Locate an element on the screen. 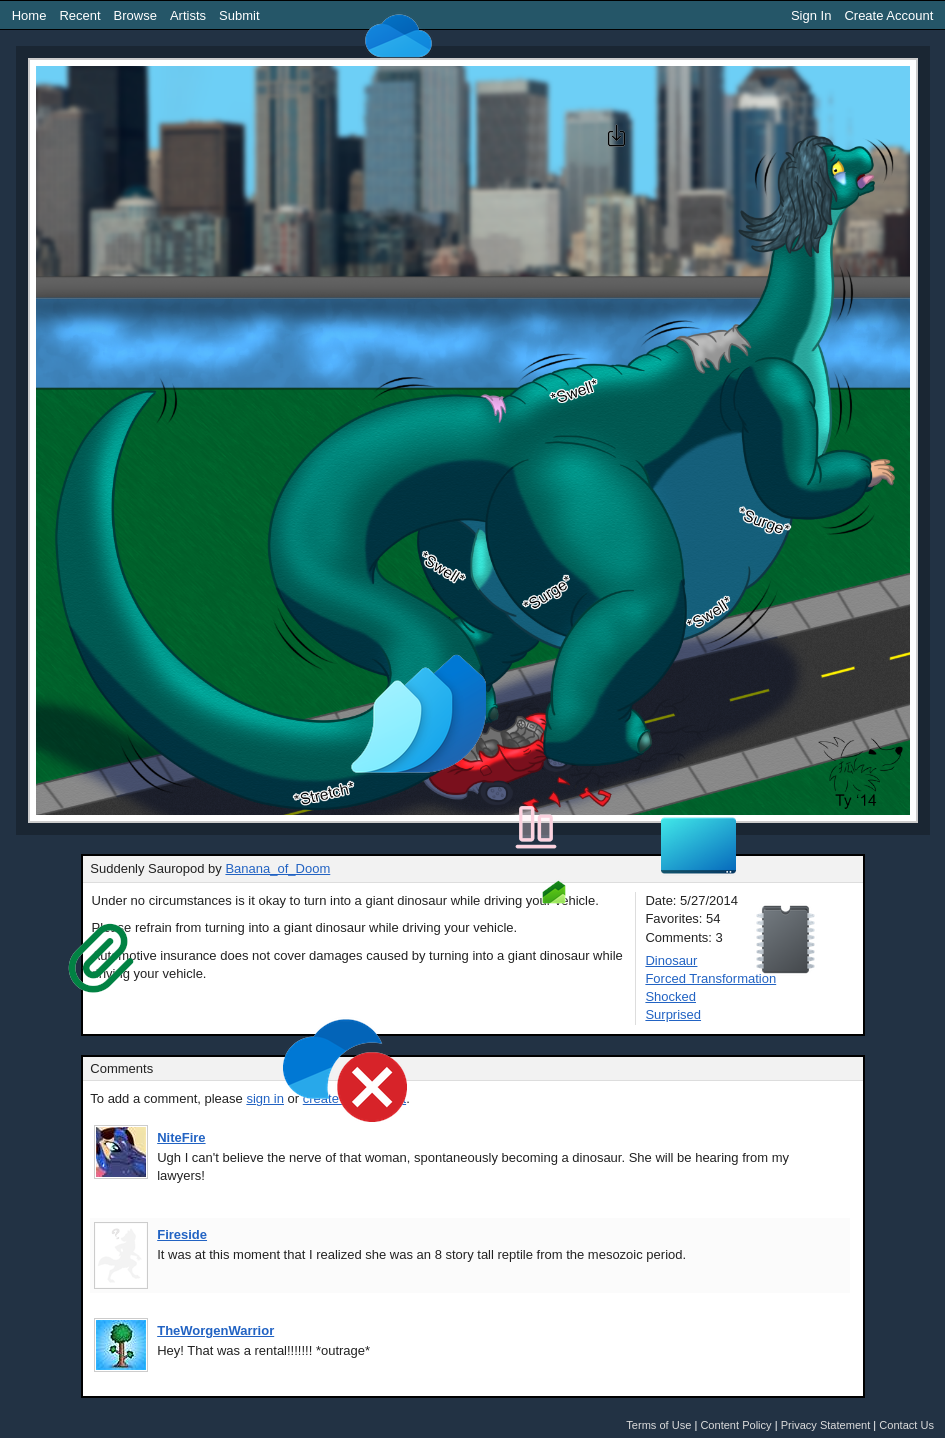  download a file or document is located at coordinates (616, 135).